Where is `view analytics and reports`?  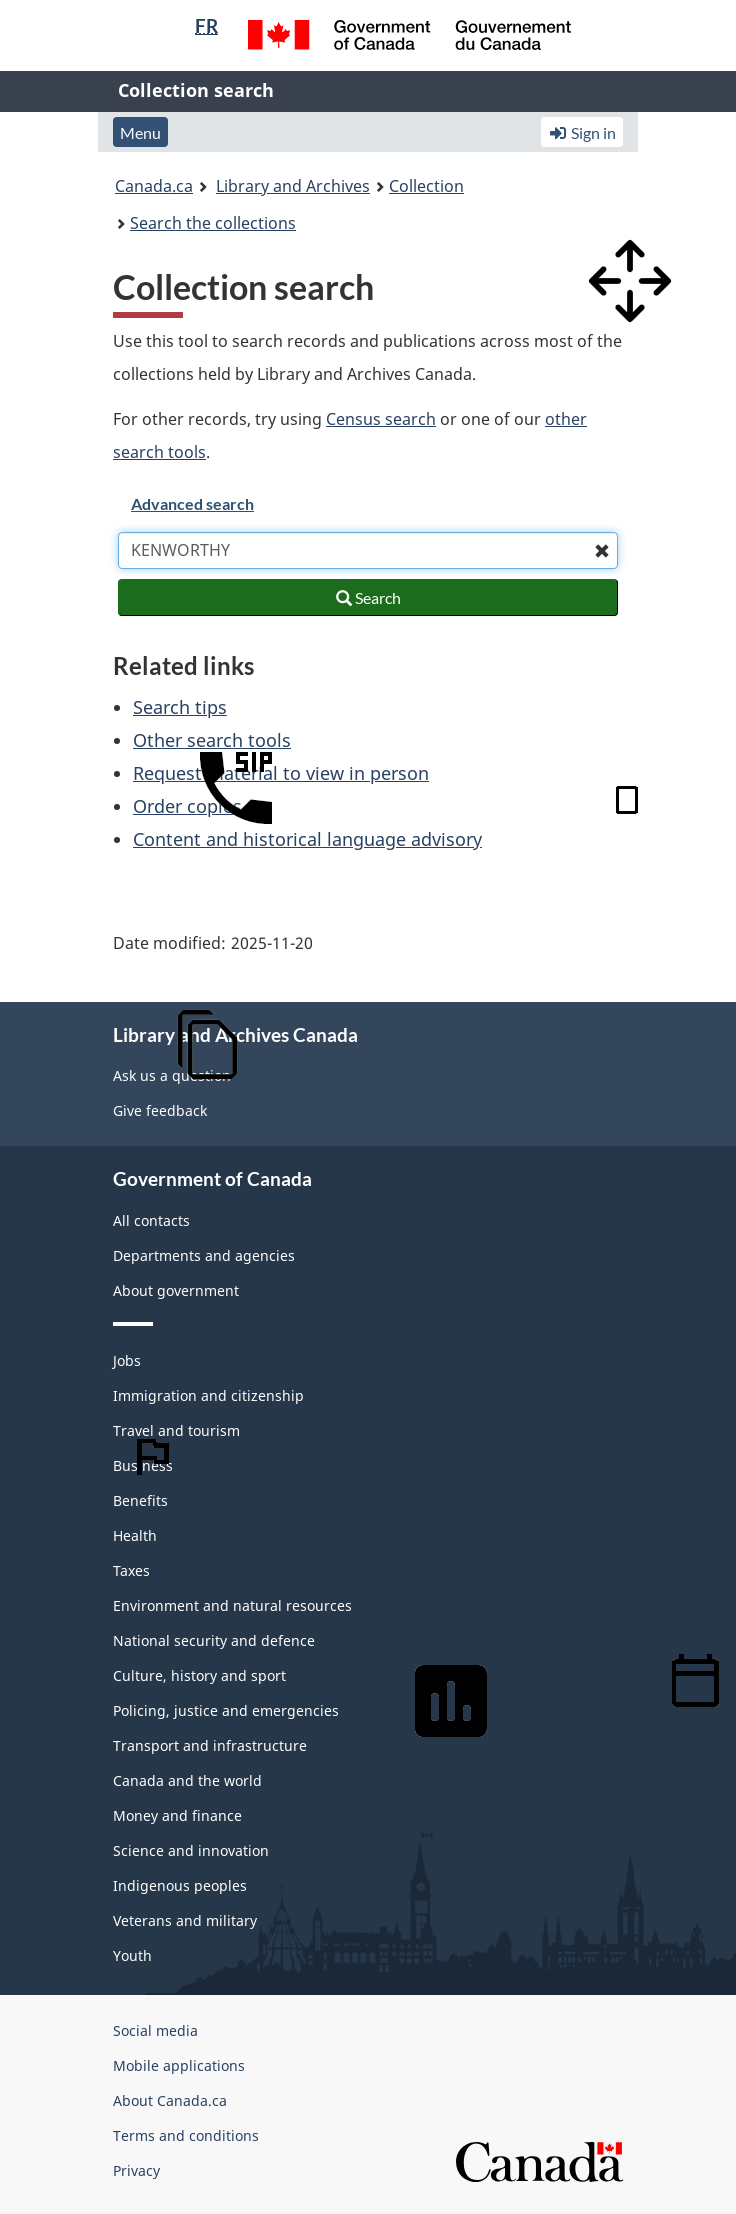 view analytics and reports is located at coordinates (451, 1701).